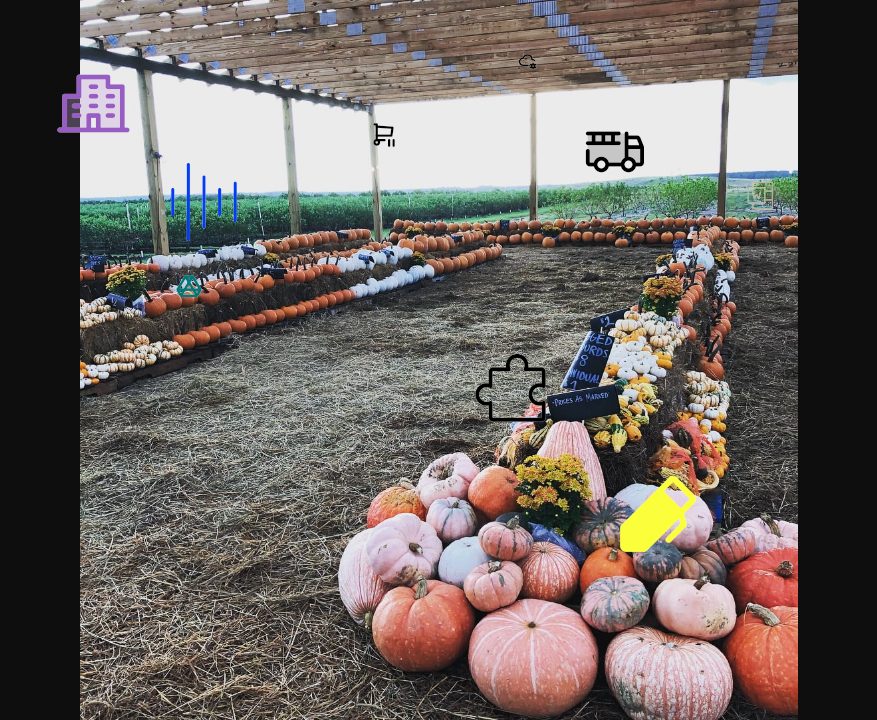  I want to click on access cloud service settings, so click(527, 60).